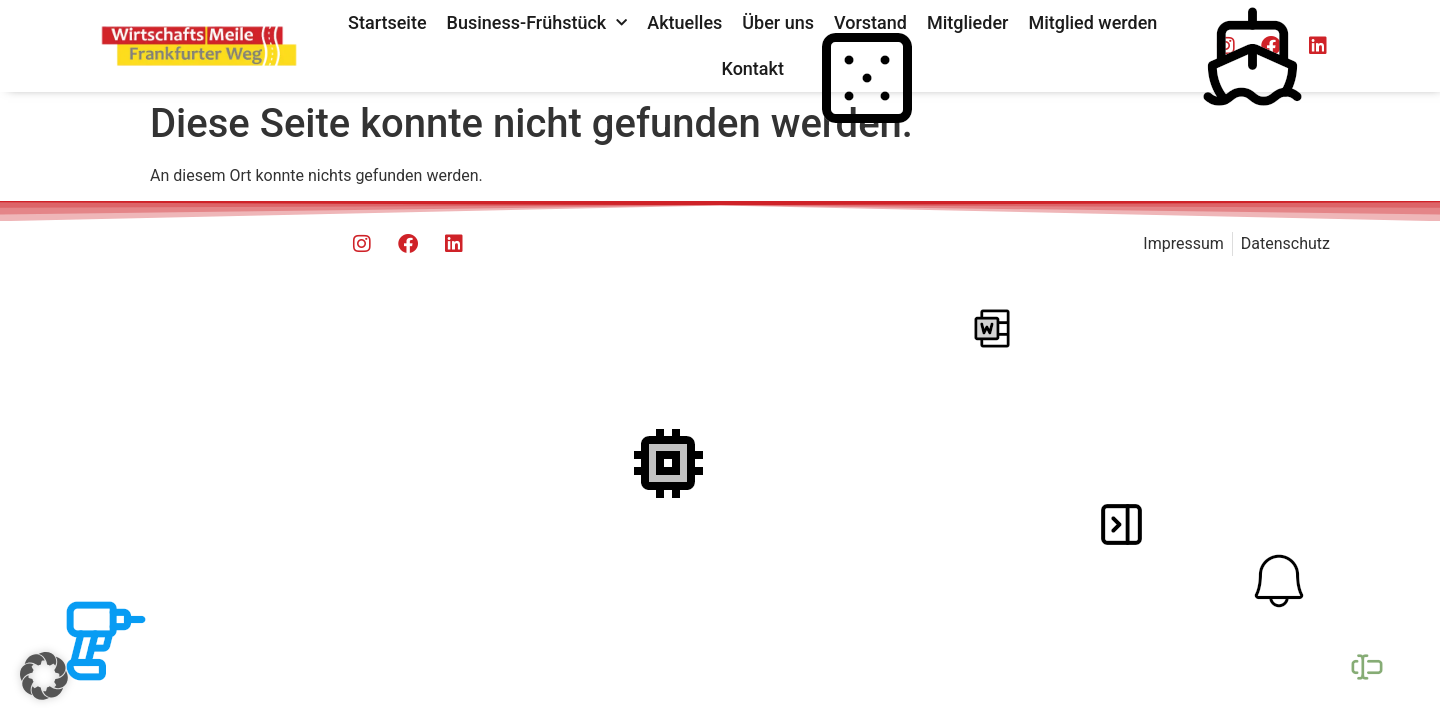 The width and height of the screenshot is (1440, 720). I want to click on open microsoft word, so click(993, 328).